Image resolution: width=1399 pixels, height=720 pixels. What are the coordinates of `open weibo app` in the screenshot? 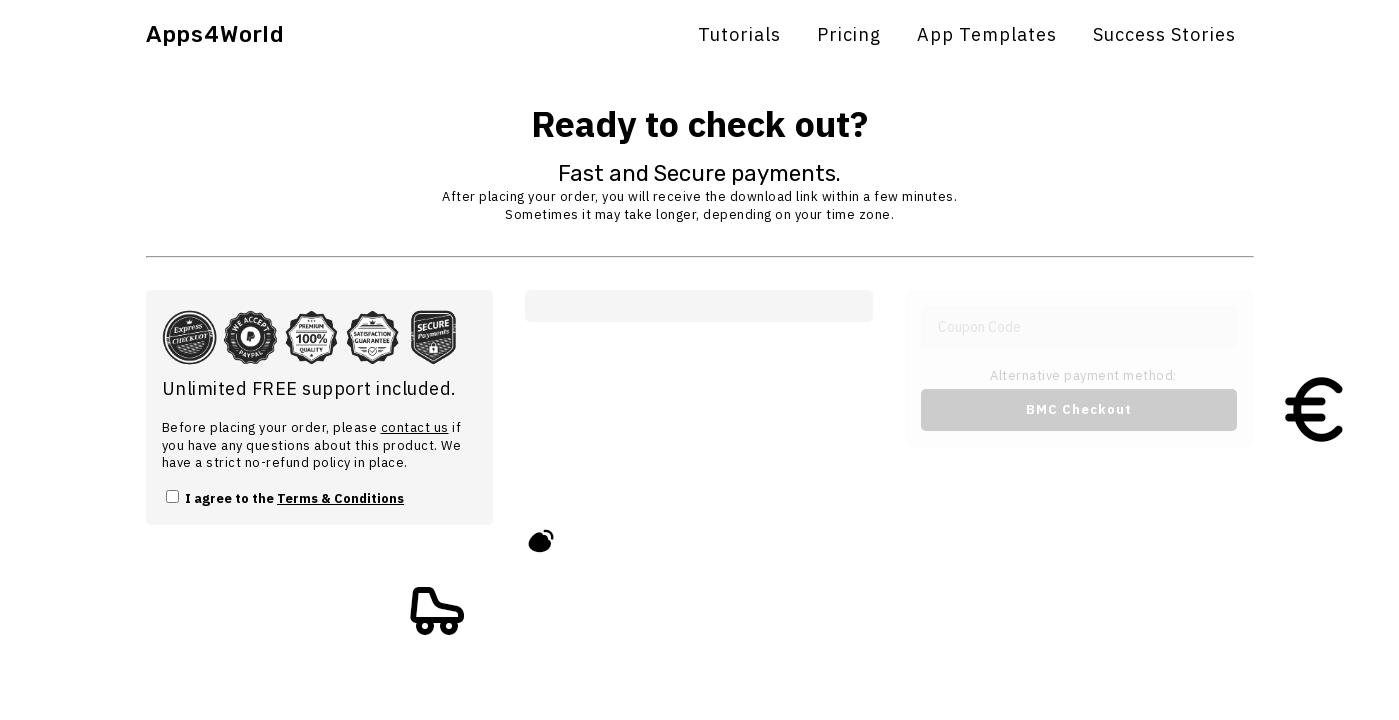 It's located at (541, 541).